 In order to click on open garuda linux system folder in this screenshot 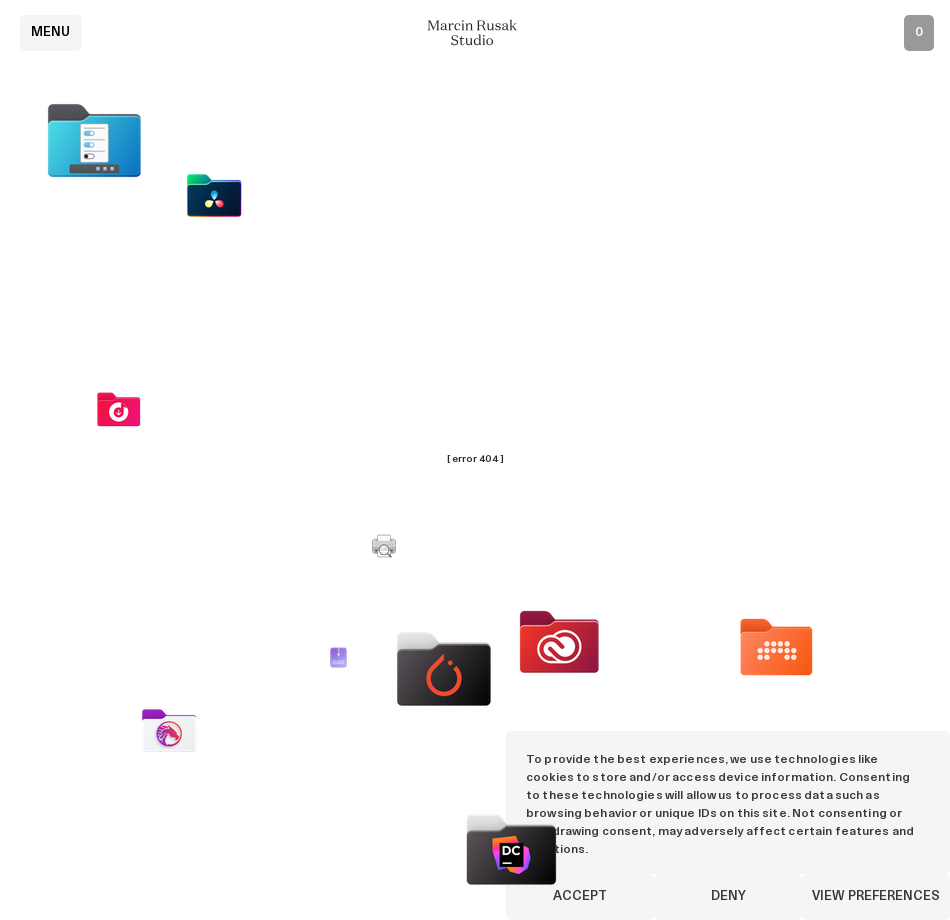, I will do `click(169, 732)`.